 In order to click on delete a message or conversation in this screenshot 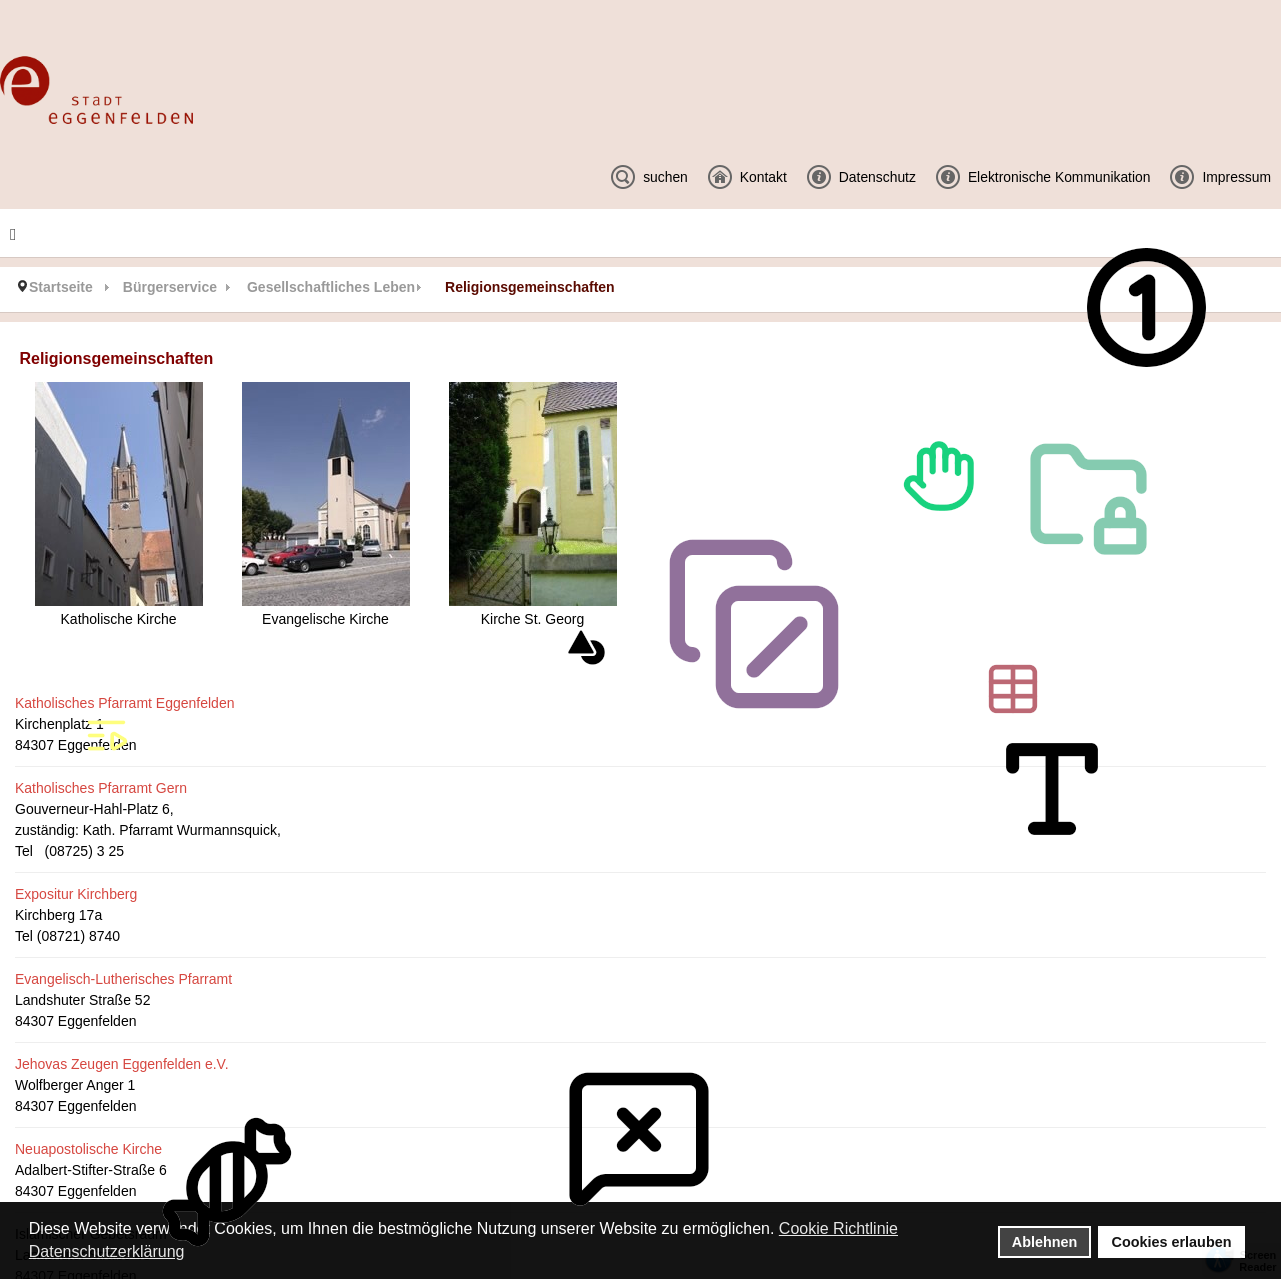, I will do `click(639, 1136)`.